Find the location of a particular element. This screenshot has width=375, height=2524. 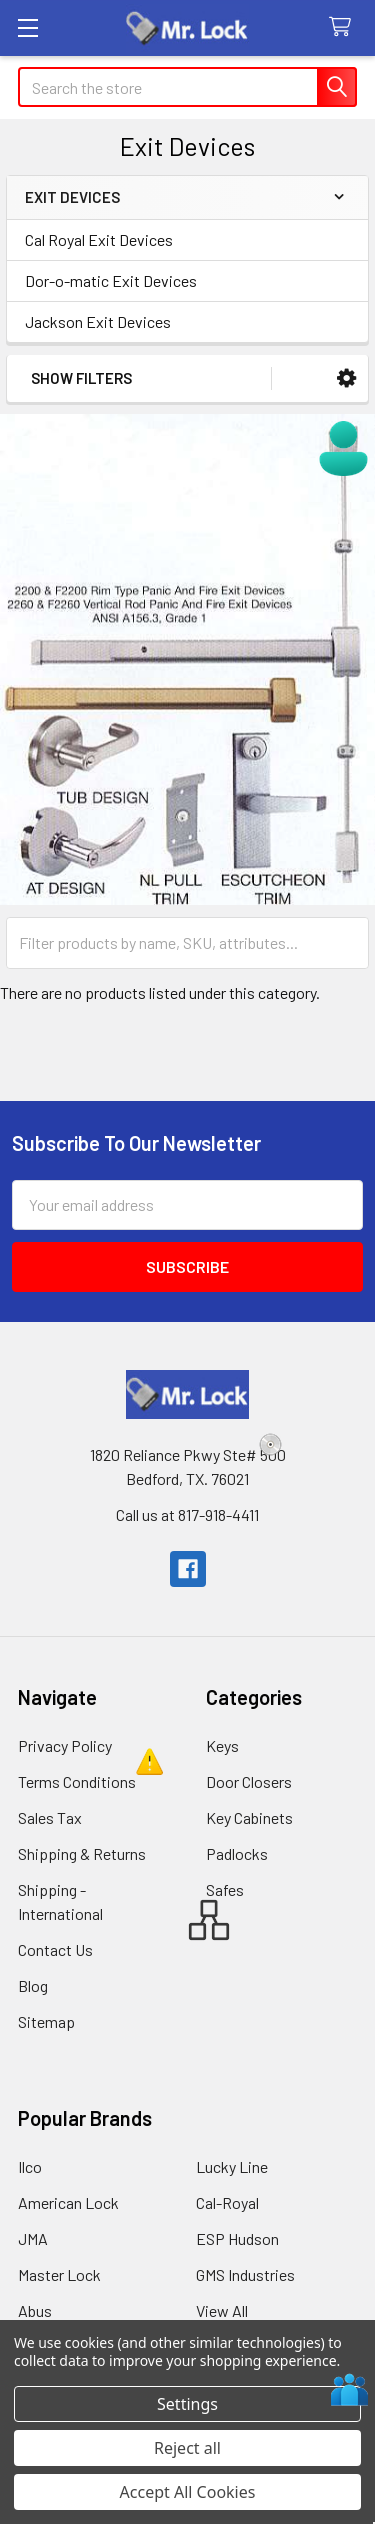

open gtk4 node editor application is located at coordinates (209, 1920).